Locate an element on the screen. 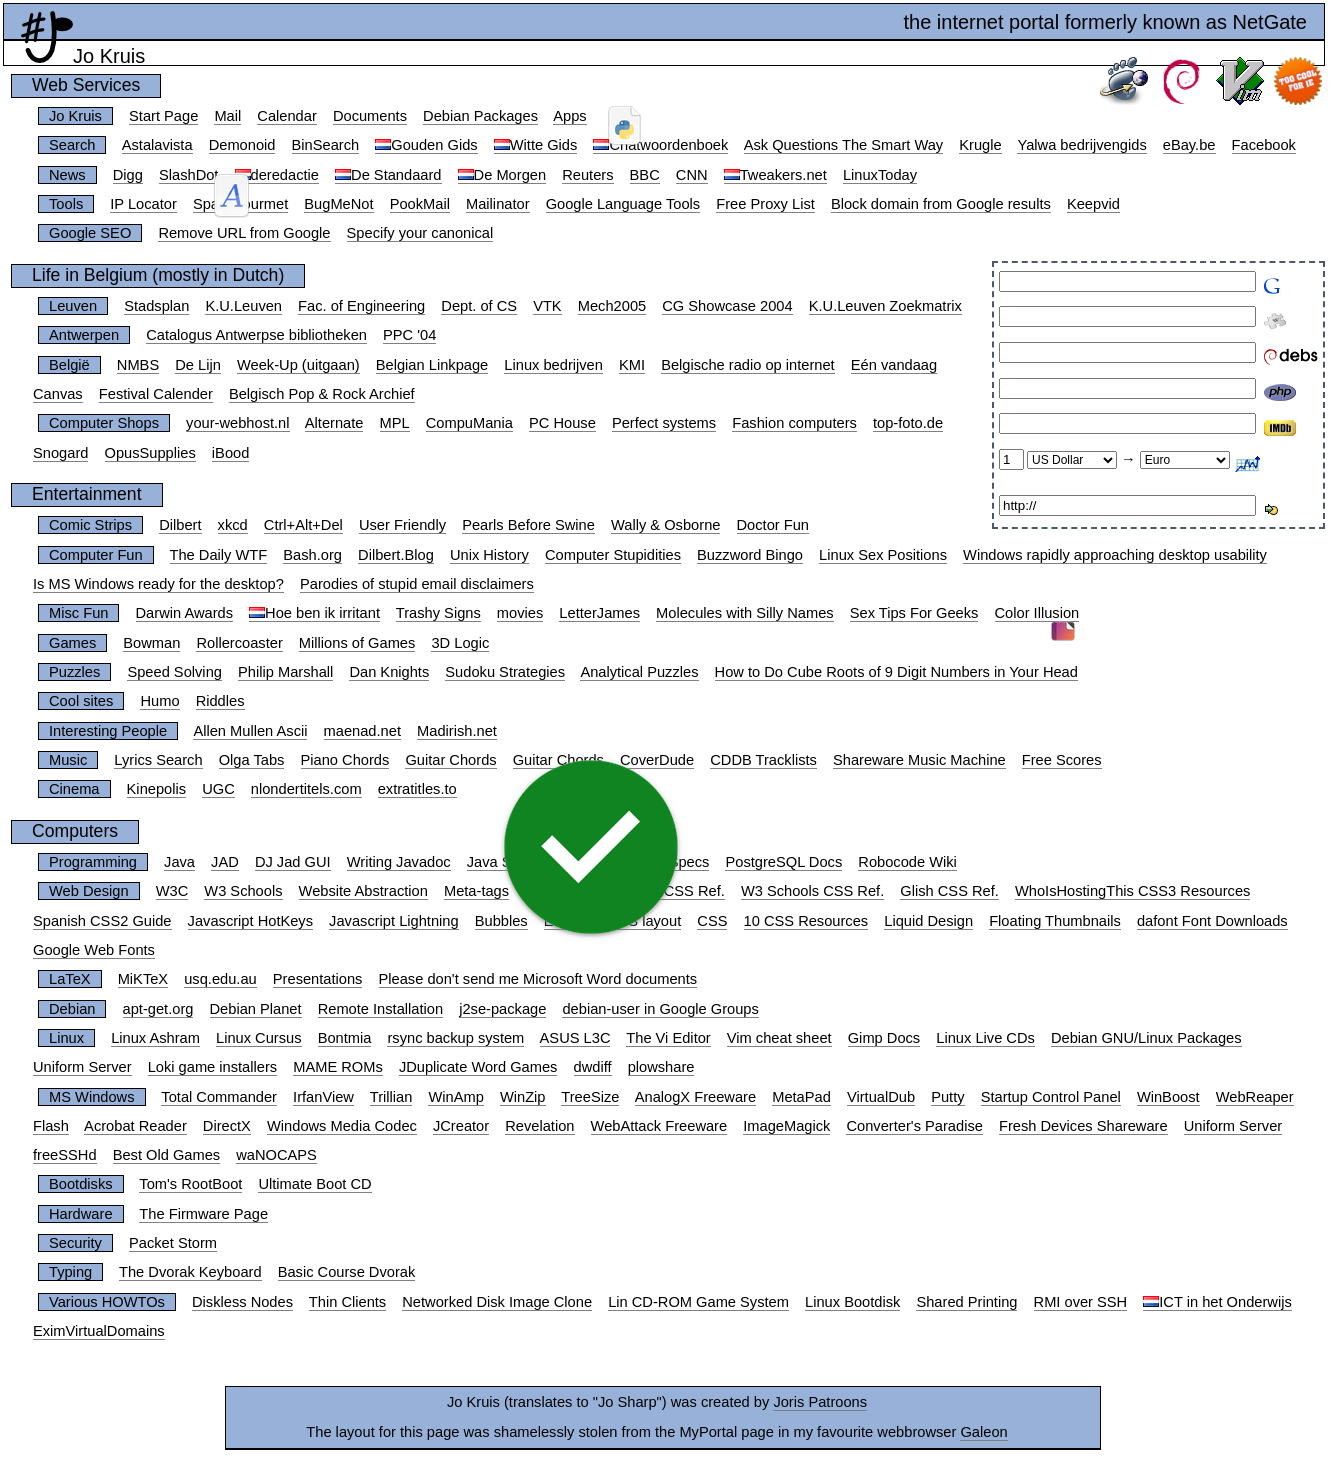  change desktop wallpaper is located at coordinates (1063, 631).